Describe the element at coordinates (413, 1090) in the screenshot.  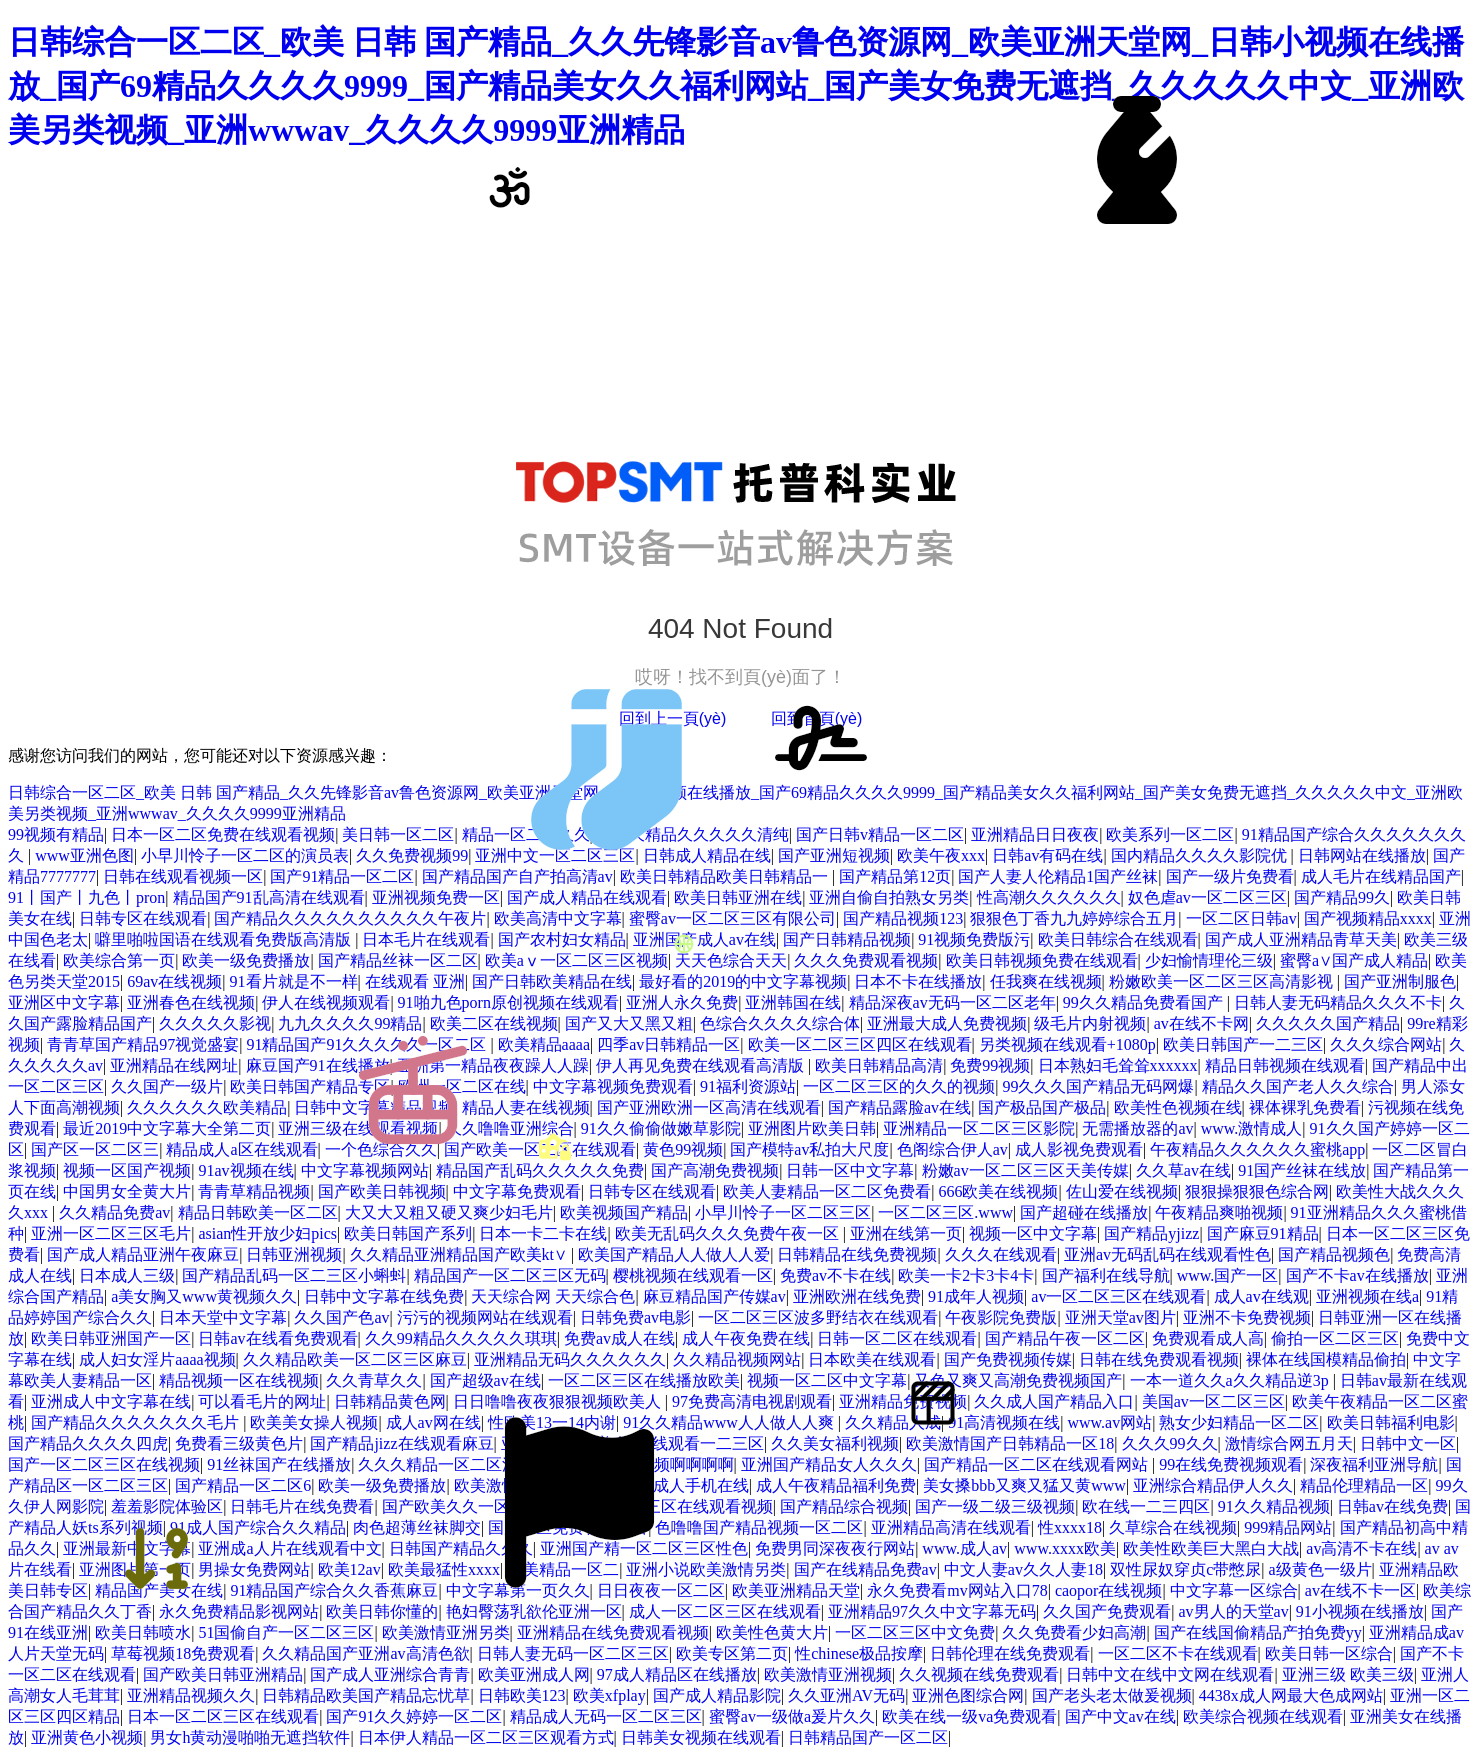
I see `access cable car or gondola transit options` at that location.